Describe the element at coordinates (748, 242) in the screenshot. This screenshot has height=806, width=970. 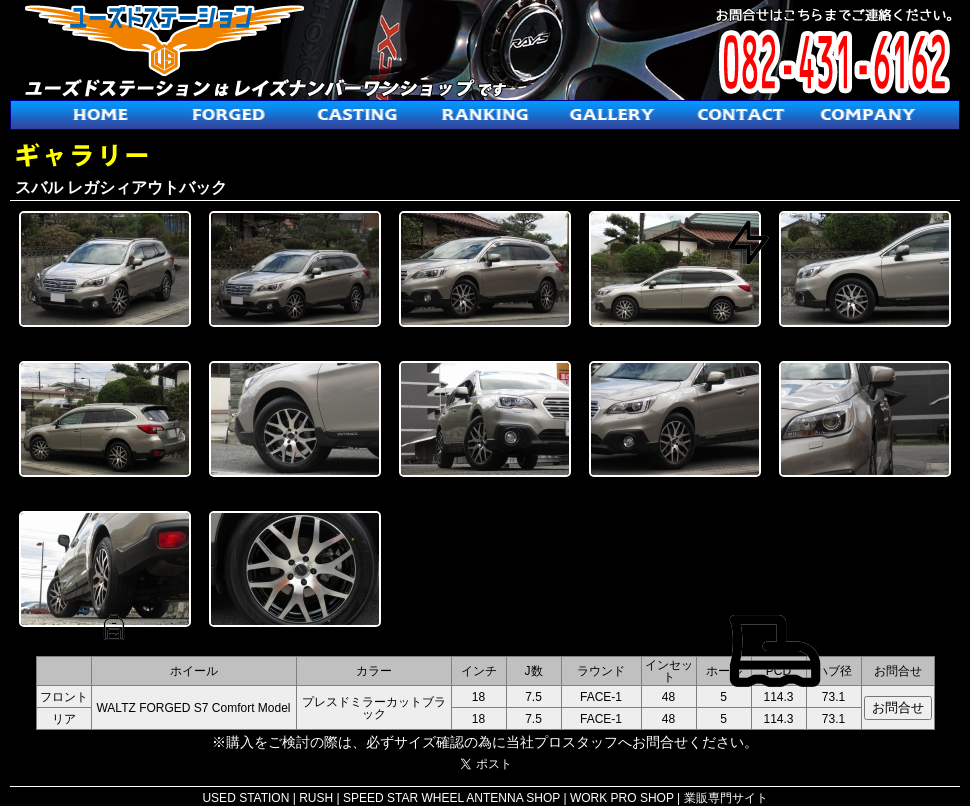
I see `supabase logo - open source database platform` at that location.